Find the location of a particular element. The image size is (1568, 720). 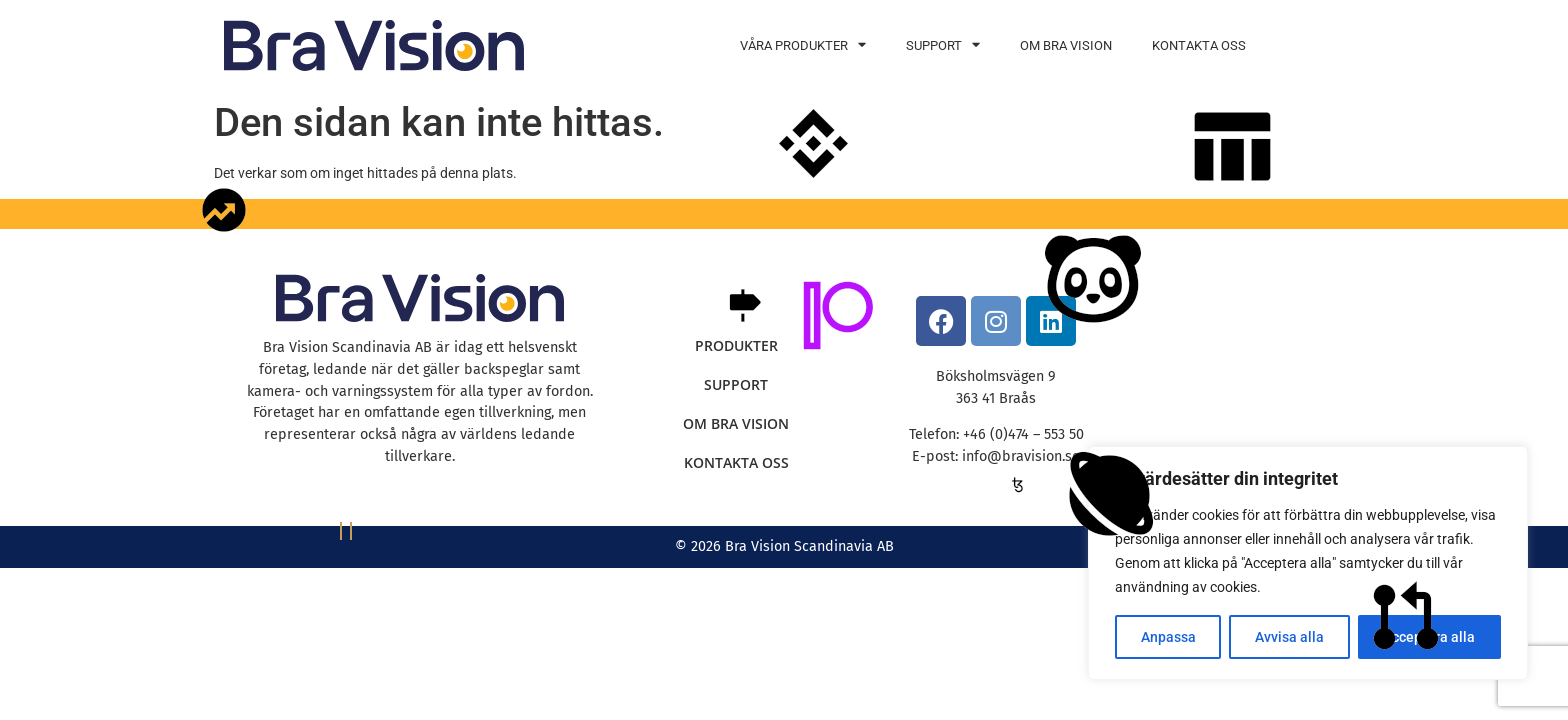

open Monica AI assistant is located at coordinates (1093, 279).